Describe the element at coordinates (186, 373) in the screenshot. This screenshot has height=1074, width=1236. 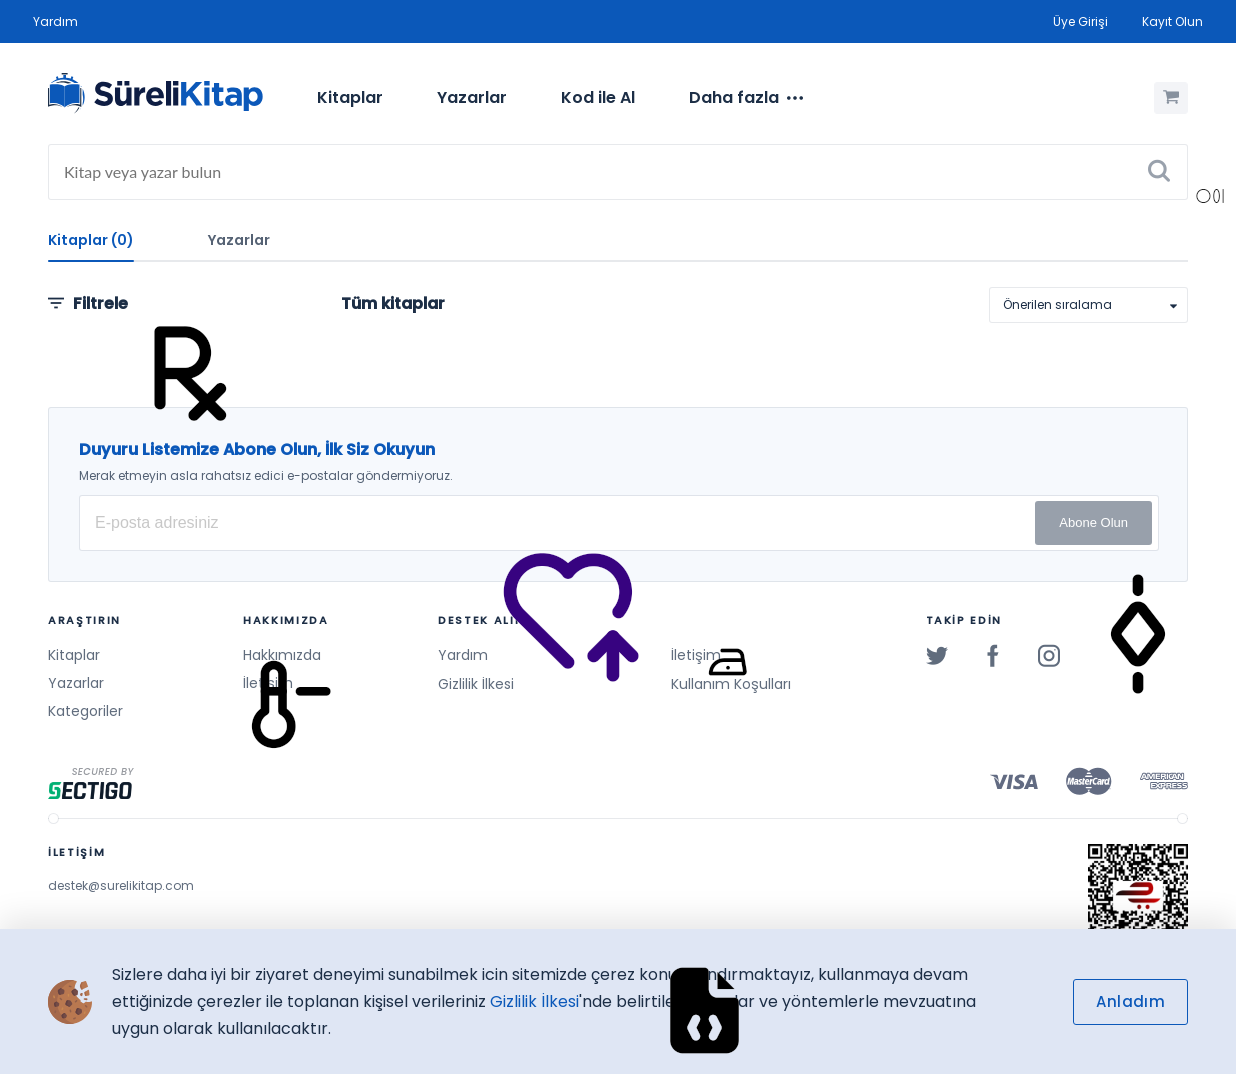
I see `view prescription details` at that location.